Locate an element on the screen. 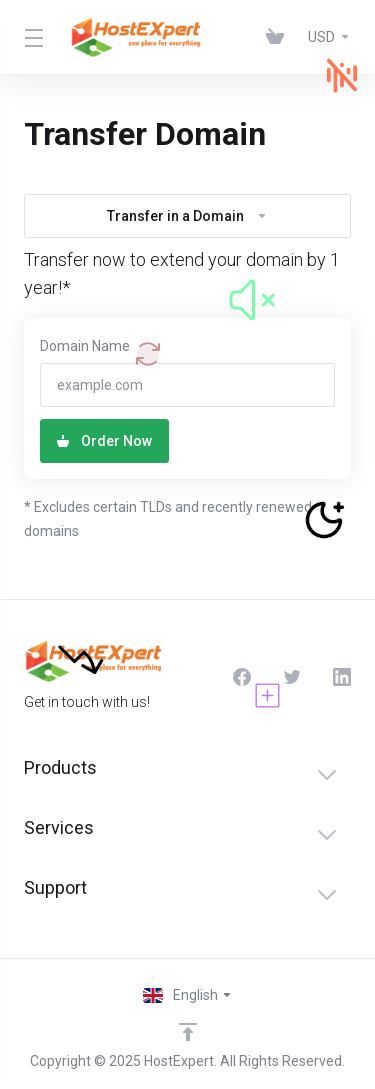 The height and width of the screenshot is (1089, 375). enable dark mode or night theme is located at coordinates (324, 520).